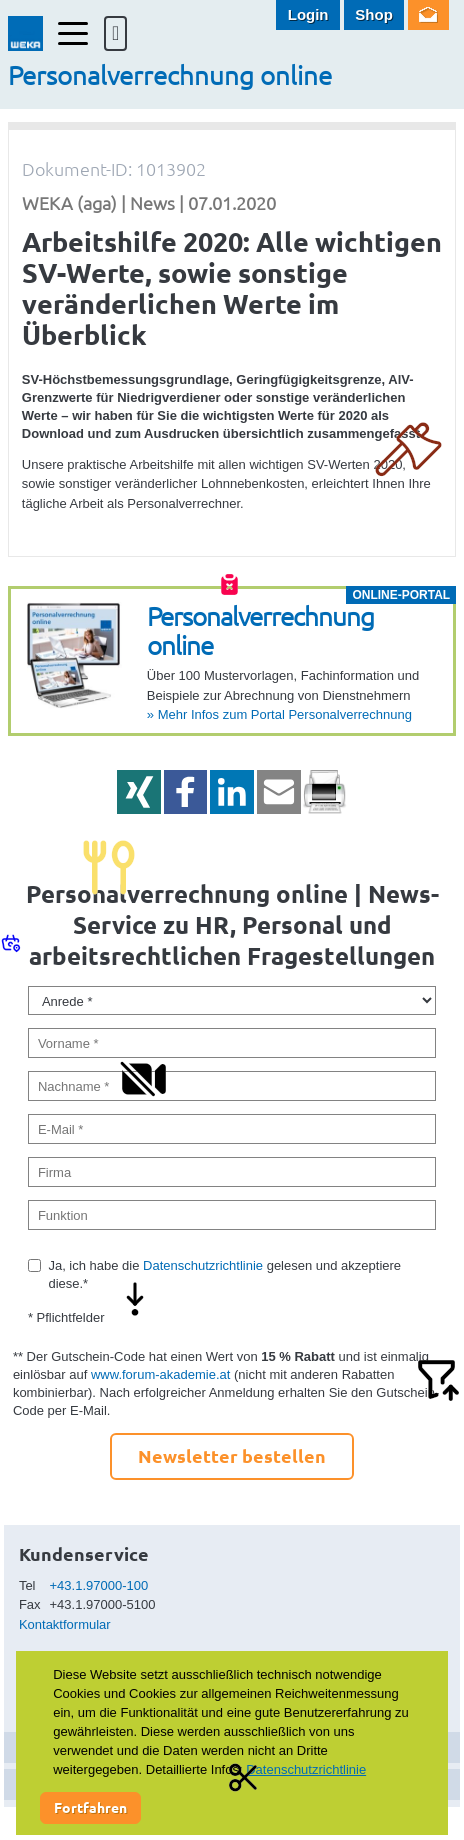 The height and width of the screenshot is (1840, 464). Describe the element at coordinates (229, 584) in the screenshot. I see `clear clipboard contents` at that location.